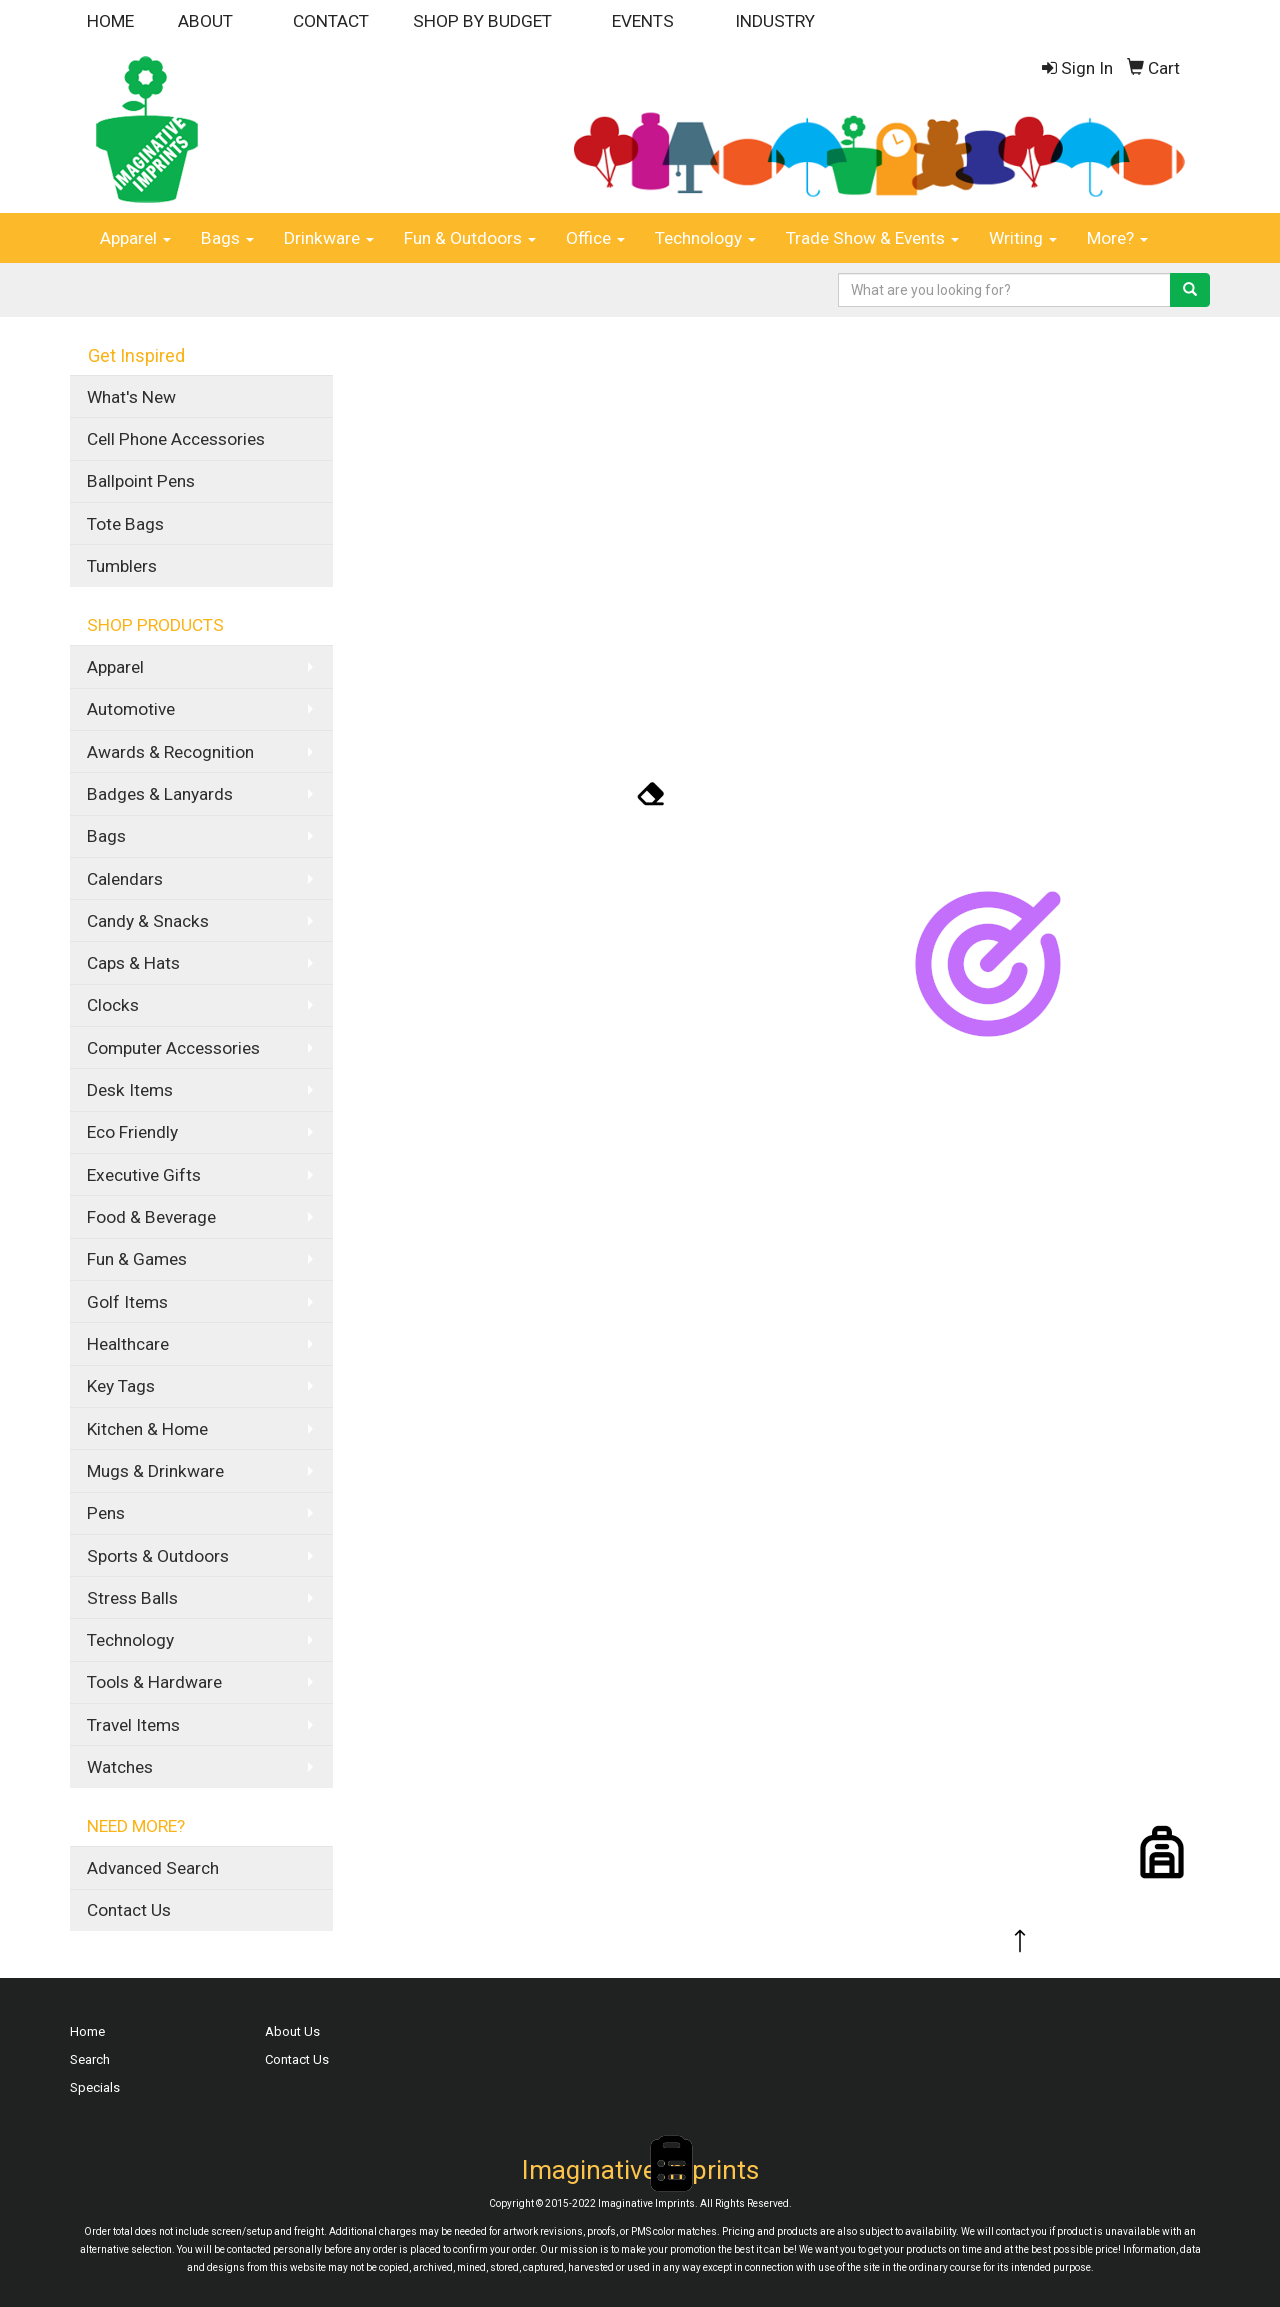 The width and height of the screenshot is (1280, 2307). Describe the element at coordinates (1020, 1941) in the screenshot. I see `scroll to top of page` at that location.